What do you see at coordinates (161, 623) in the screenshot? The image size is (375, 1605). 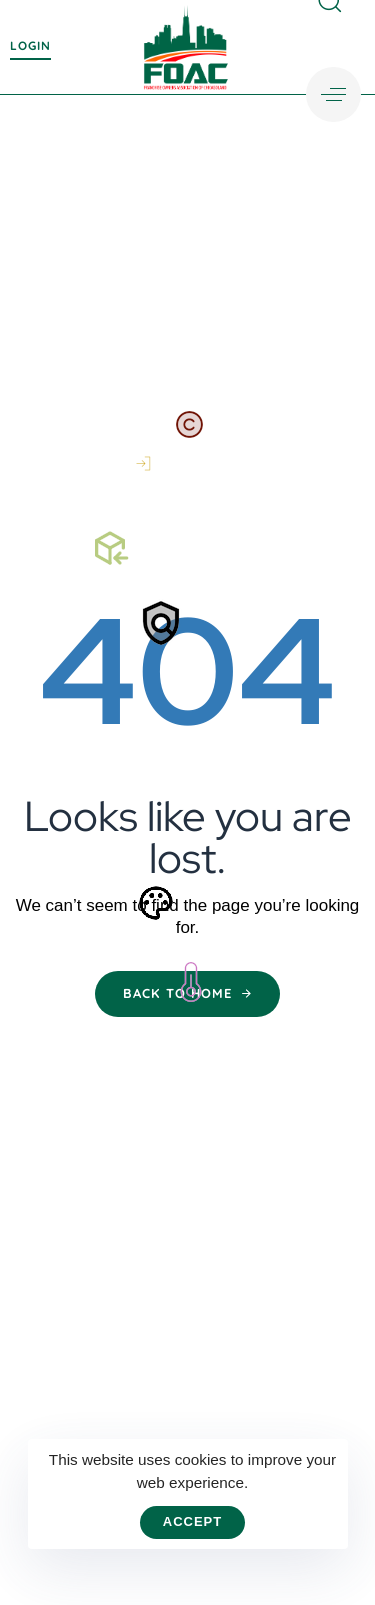 I see `view privacy policy or terms` at bounding box center [161, 623].